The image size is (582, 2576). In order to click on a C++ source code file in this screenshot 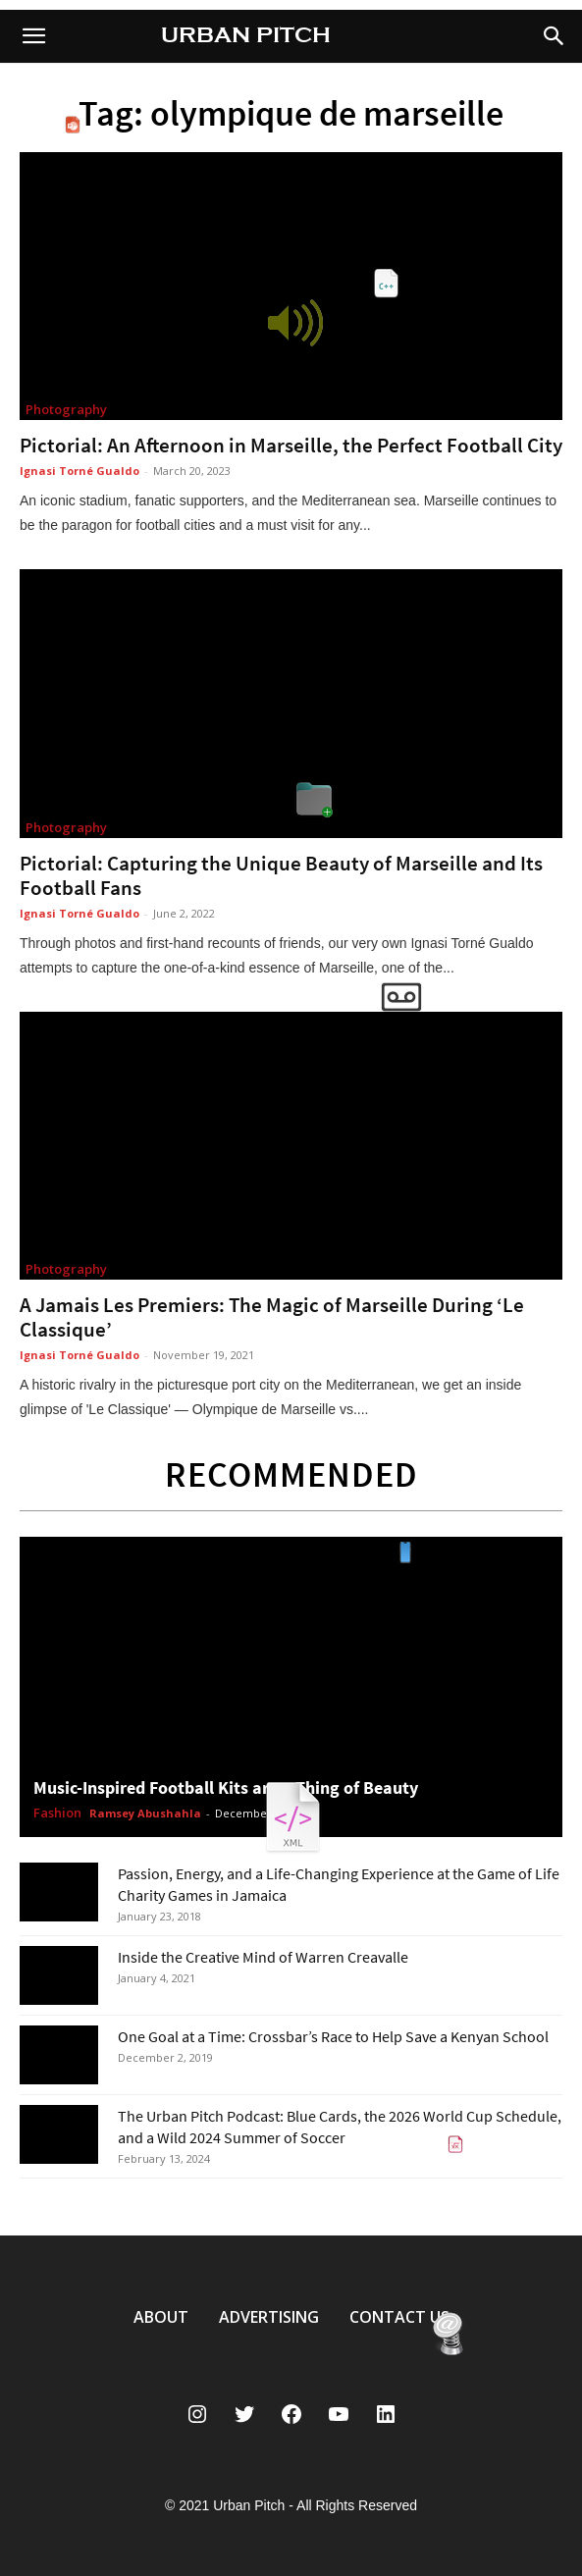, I will do `click(386, 283)`.